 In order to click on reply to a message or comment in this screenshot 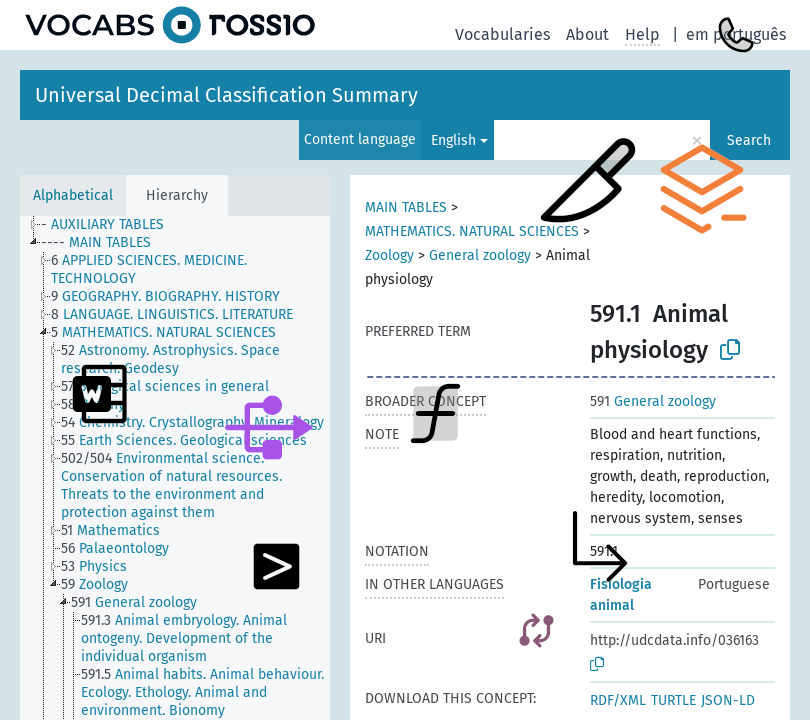, I will do `click(594, 546)`.